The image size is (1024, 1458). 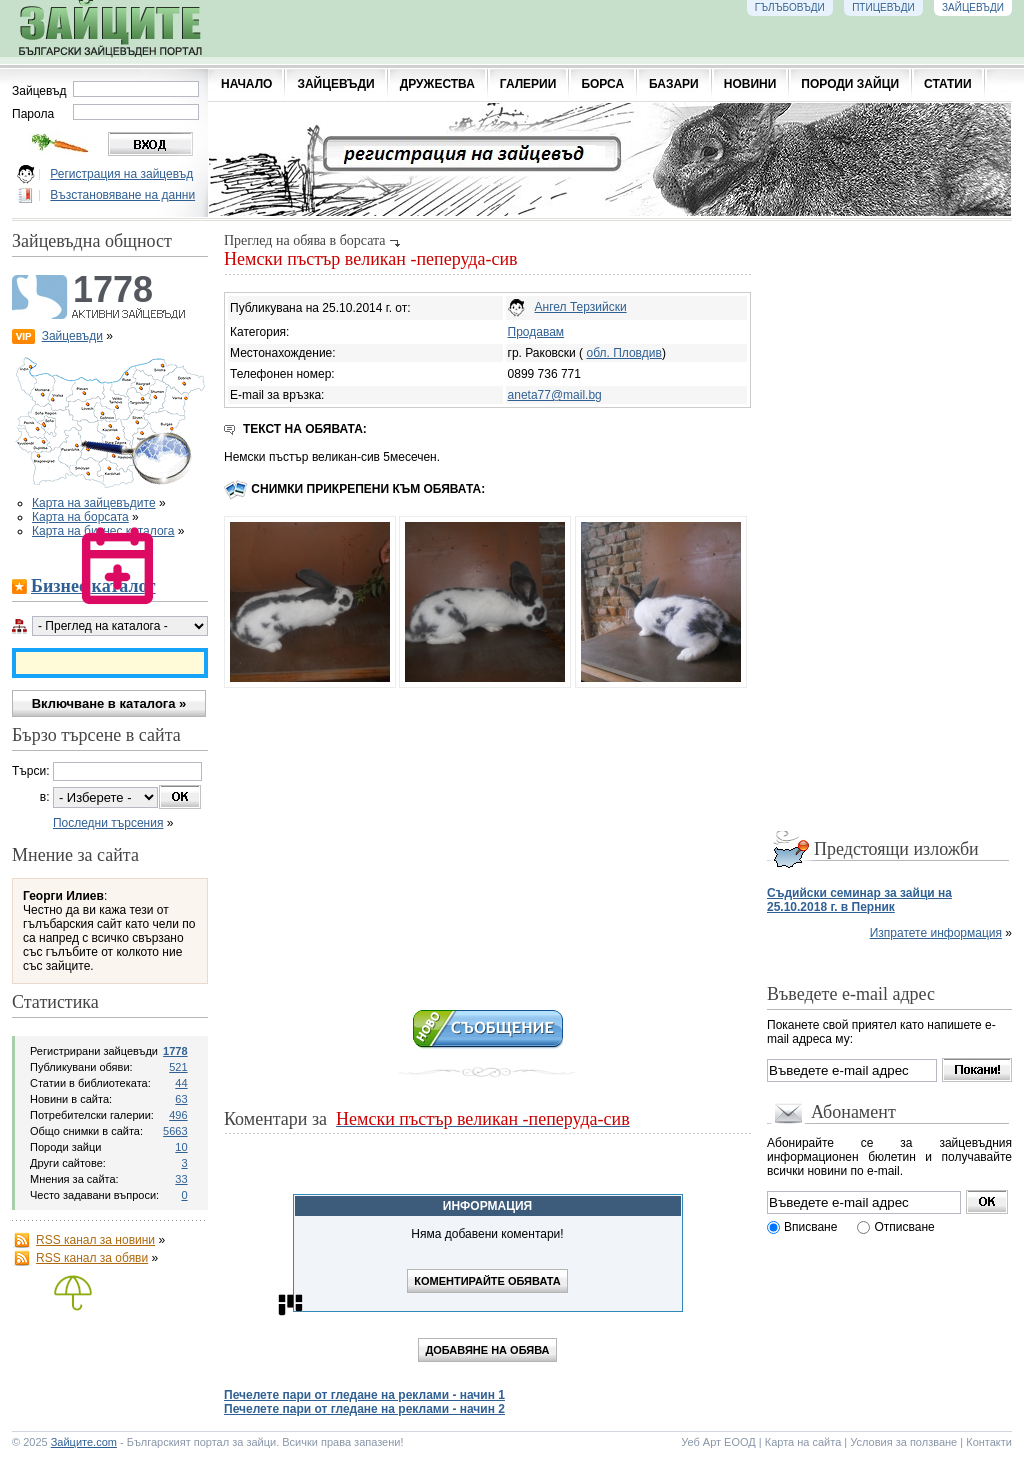 What do you see at coordinates (290, 1304) in the screenshot?
I see `open kanban board view` at bounding box center [290, 1304].